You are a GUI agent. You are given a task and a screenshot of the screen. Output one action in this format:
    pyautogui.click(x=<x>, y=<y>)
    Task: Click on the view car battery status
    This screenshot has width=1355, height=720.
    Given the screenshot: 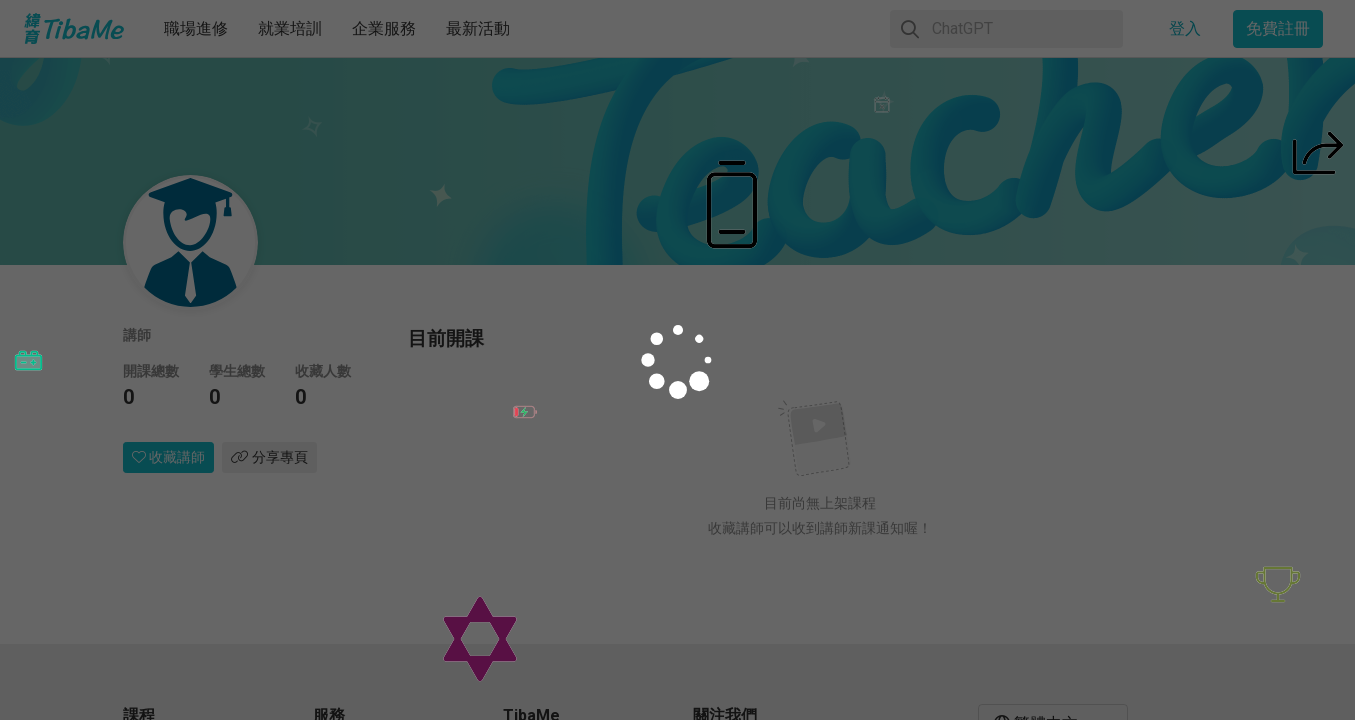 What is the action you would take?
    pyautogui.click(x=28, y=361)
    